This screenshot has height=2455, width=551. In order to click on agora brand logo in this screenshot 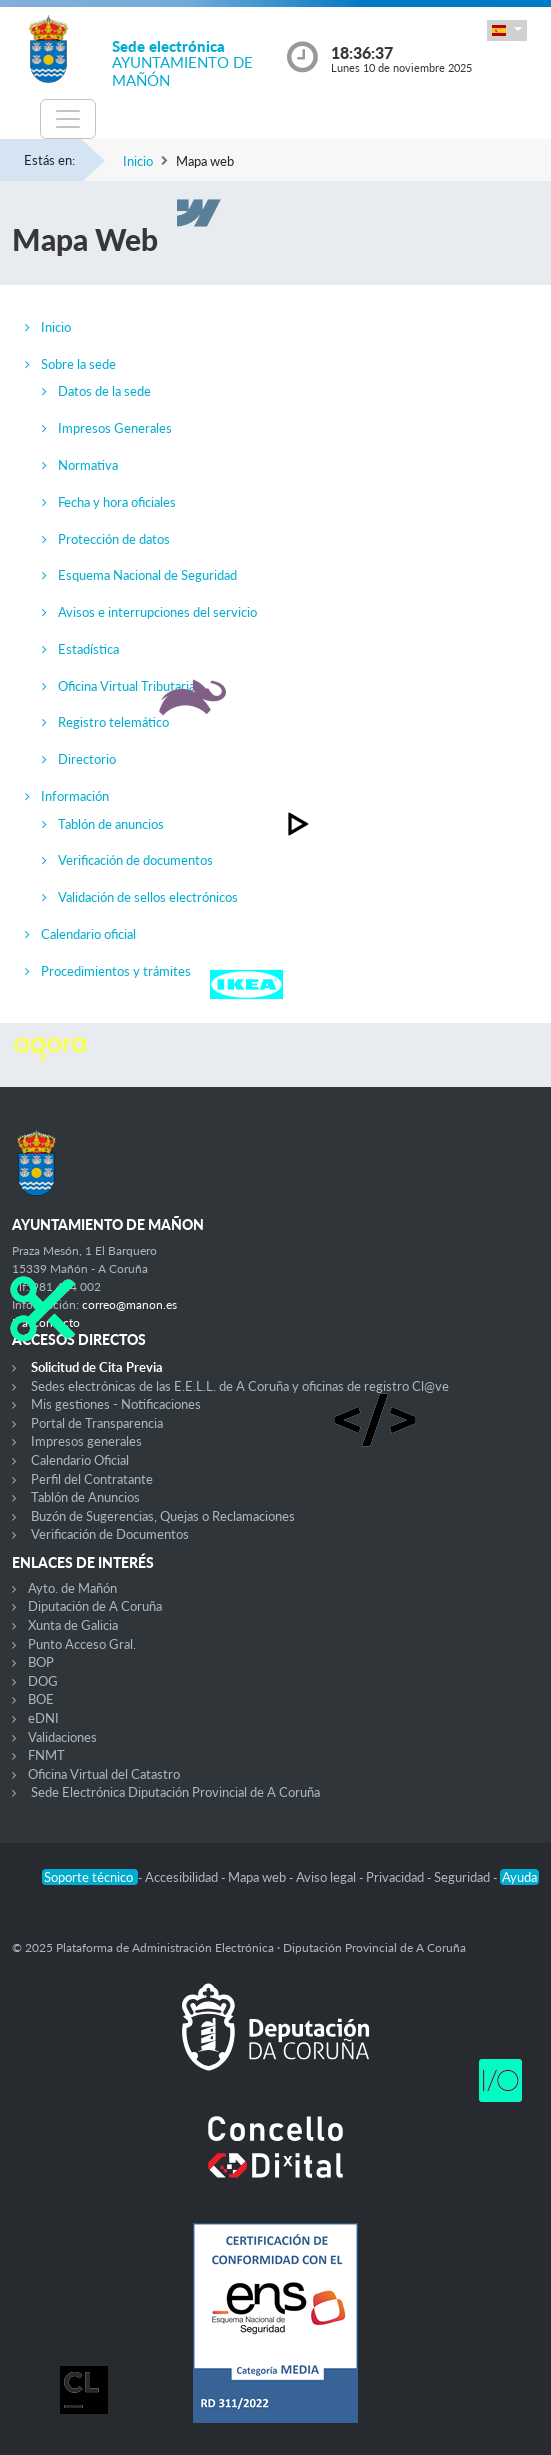, I will do `click(50, 1050)`.